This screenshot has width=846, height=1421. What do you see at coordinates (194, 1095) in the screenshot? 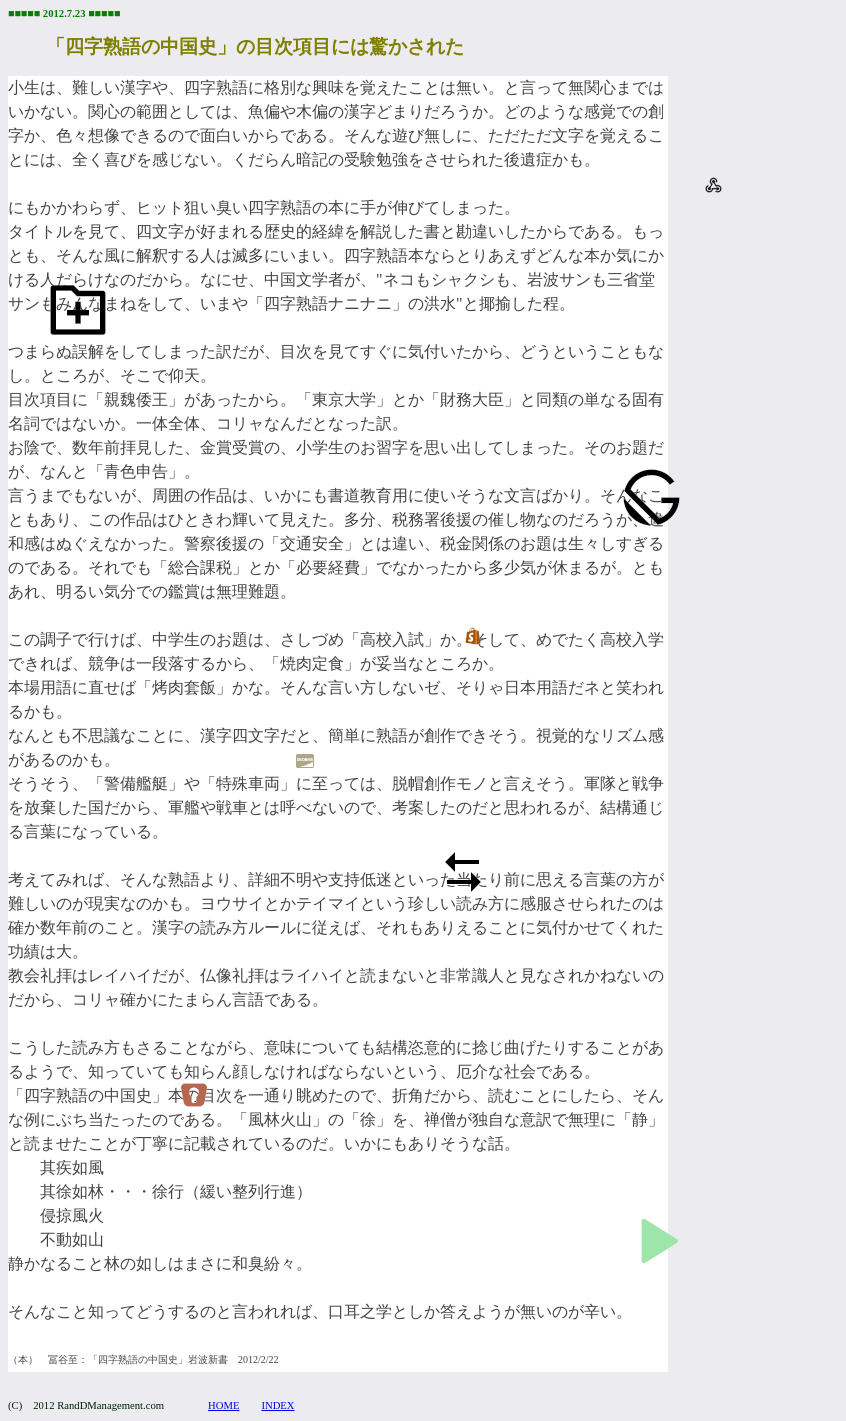
I see `open enpass password manager` at bounding box center [194, 1095].